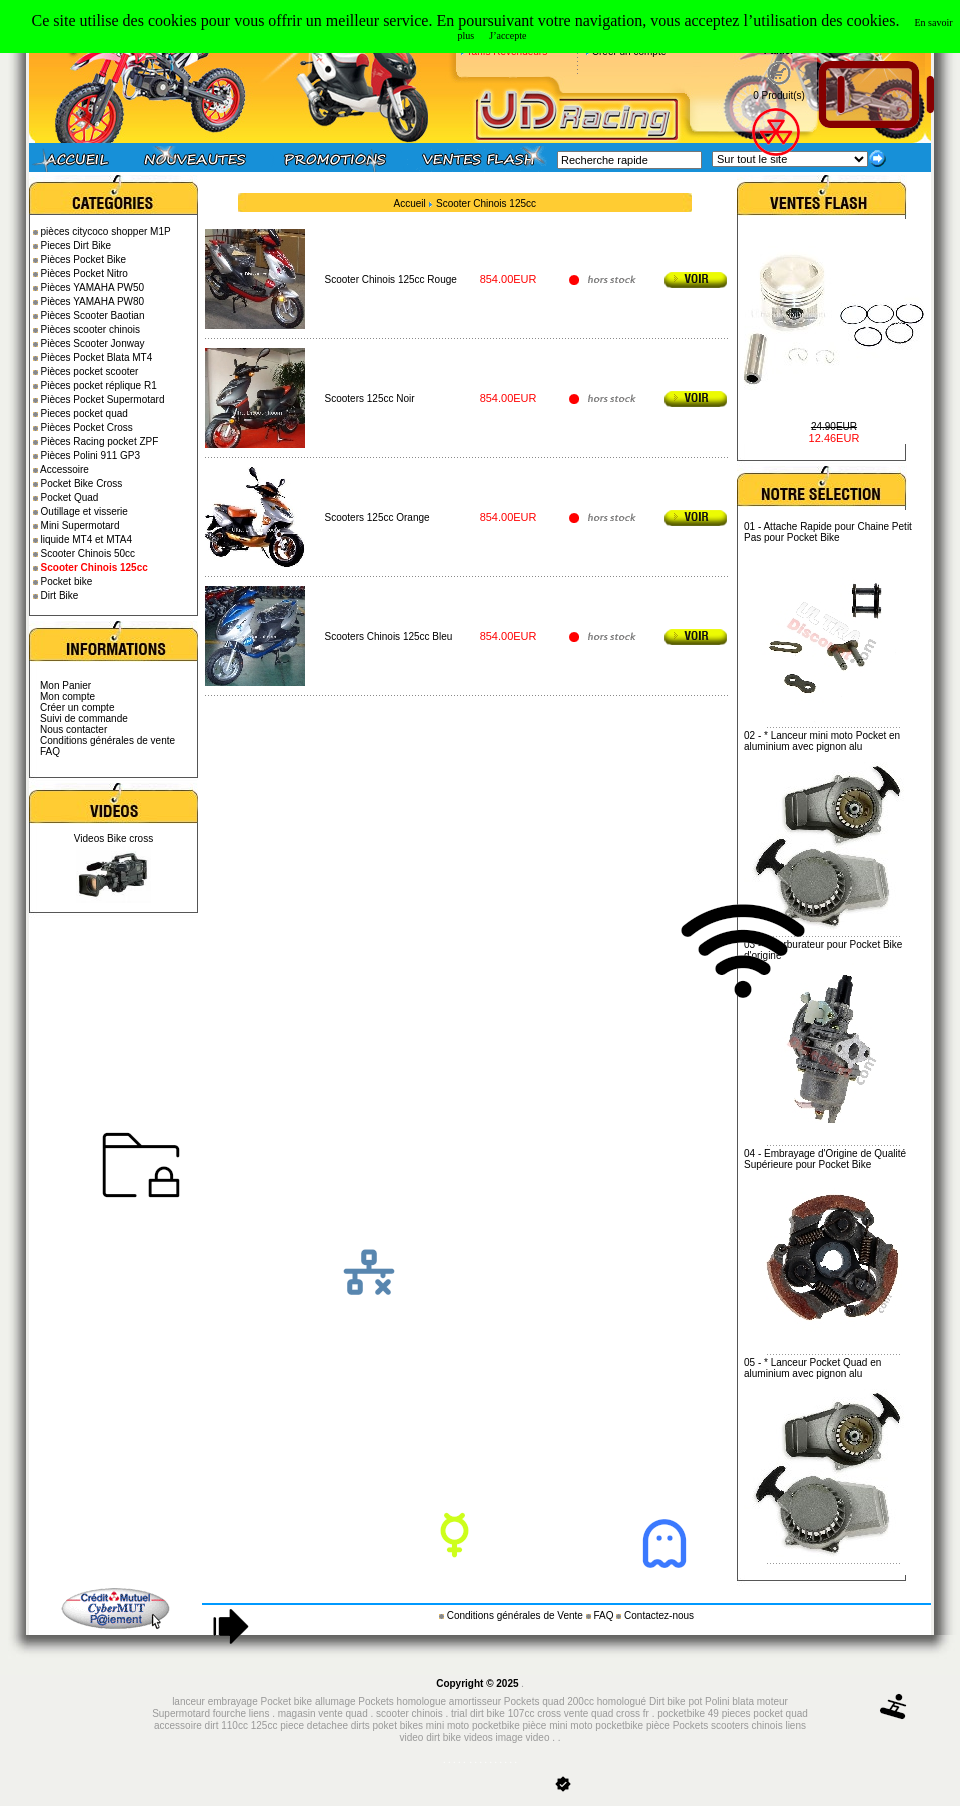 This screenshot has width=960, height=1806. What do you see at coordinates (229, 1626) in the screenshot?
I see `proceed to the next step` at bounding box center [229, 1626].